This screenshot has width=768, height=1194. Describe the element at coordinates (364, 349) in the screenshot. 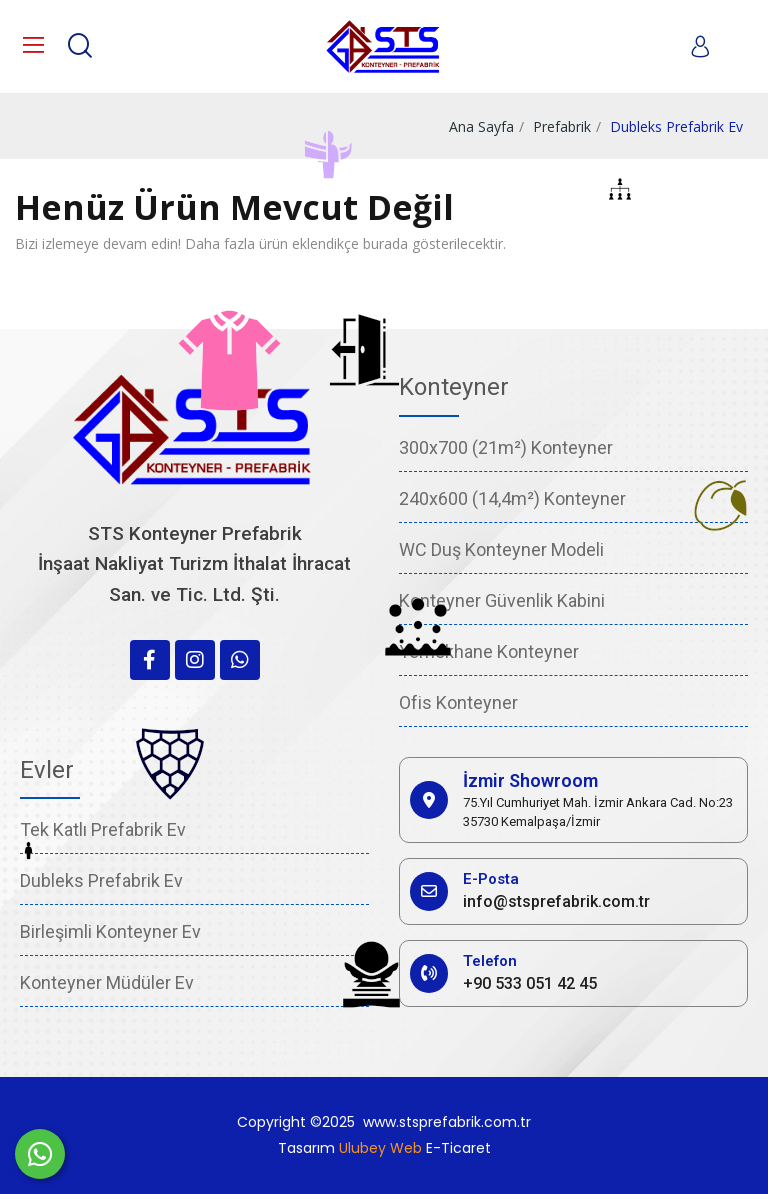

I see `enter a room or building` at that location.